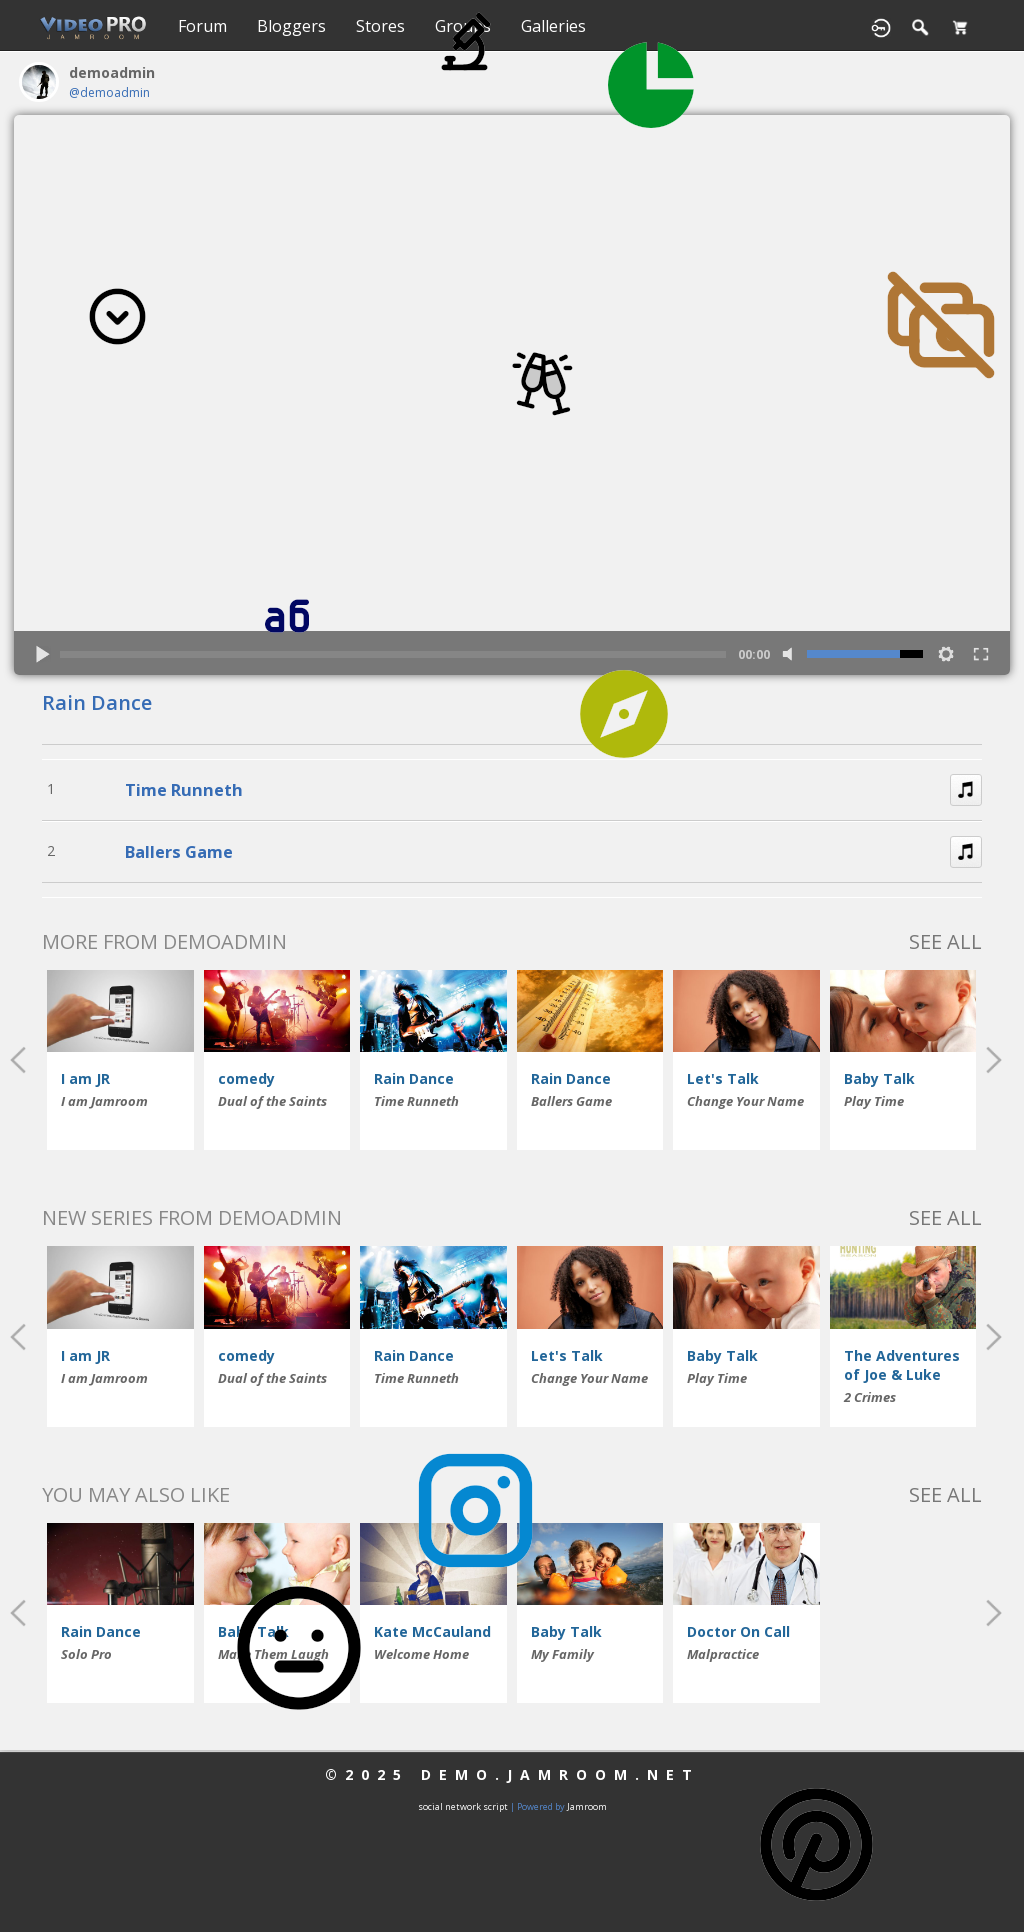 The image size is (1024, 1932). What do you see at coordinates (816, 1844) in the screenshot?
I see `share to Pinterest` at bounding box center [816, 1844].